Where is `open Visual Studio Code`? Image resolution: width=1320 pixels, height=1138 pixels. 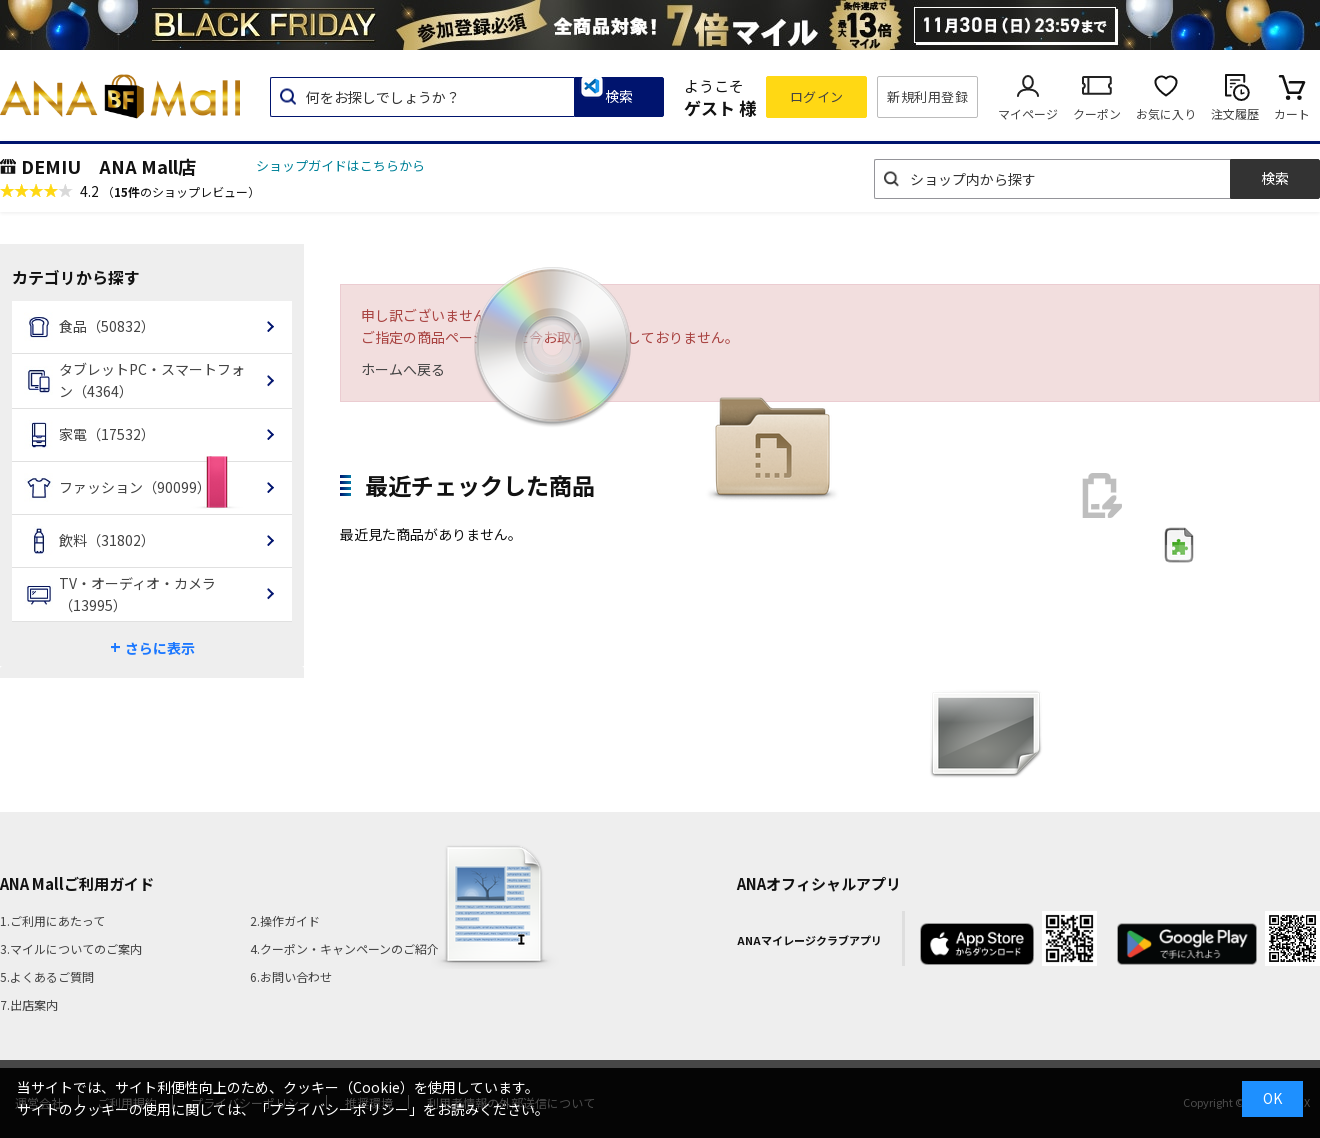 open Visual Studio Code is located at coordinates (592, 86).